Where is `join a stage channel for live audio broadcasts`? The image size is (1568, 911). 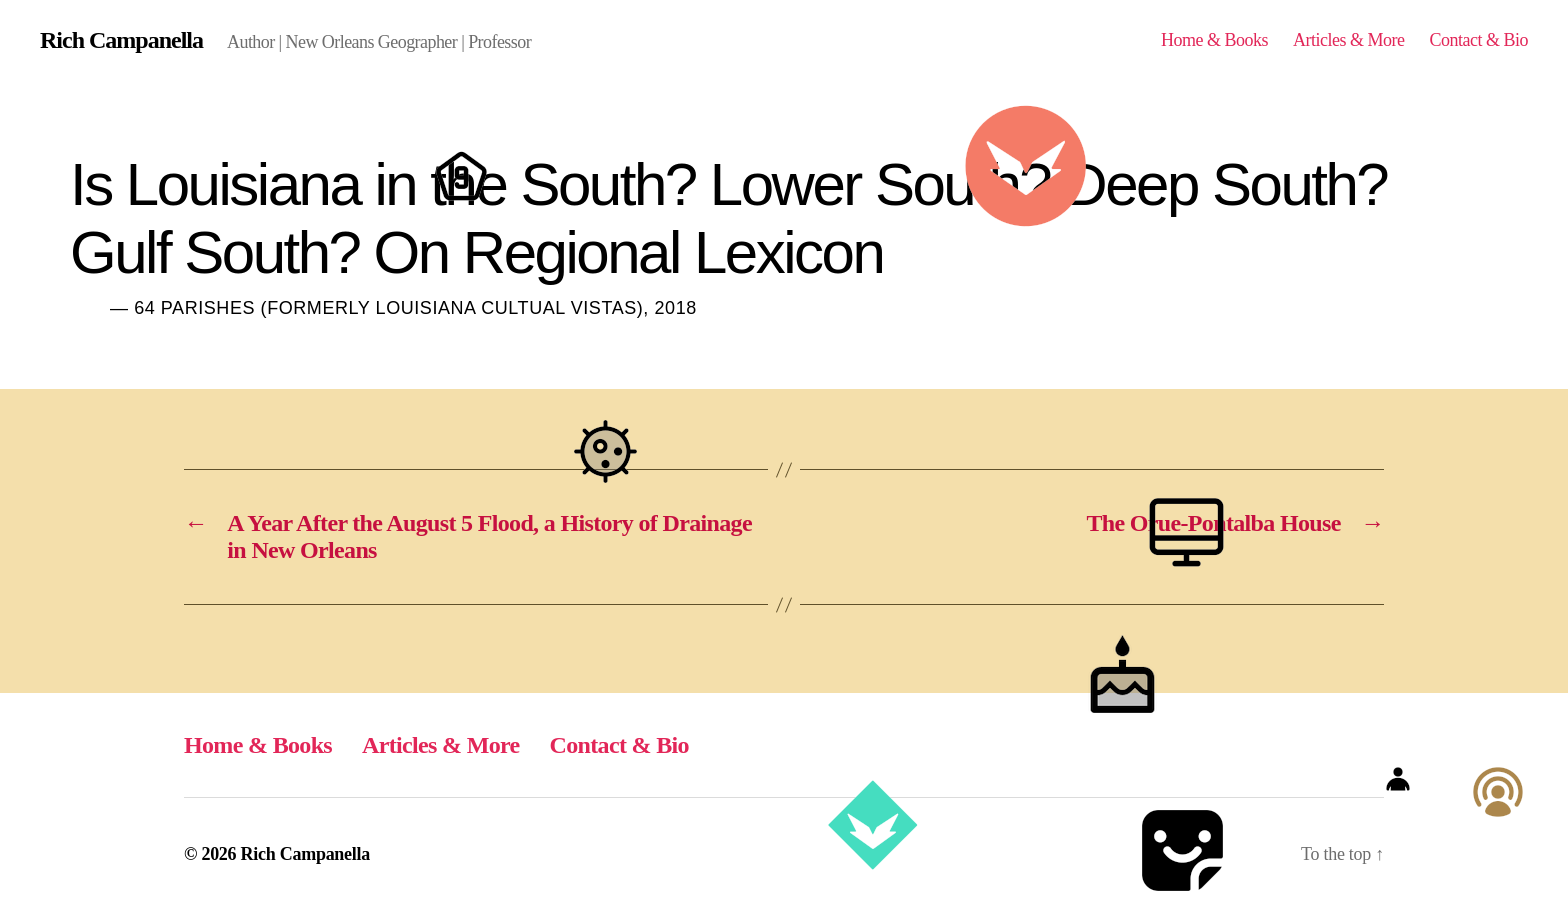 join a stage channel for live audio broadcasts is located at coordinates (1498, 792).